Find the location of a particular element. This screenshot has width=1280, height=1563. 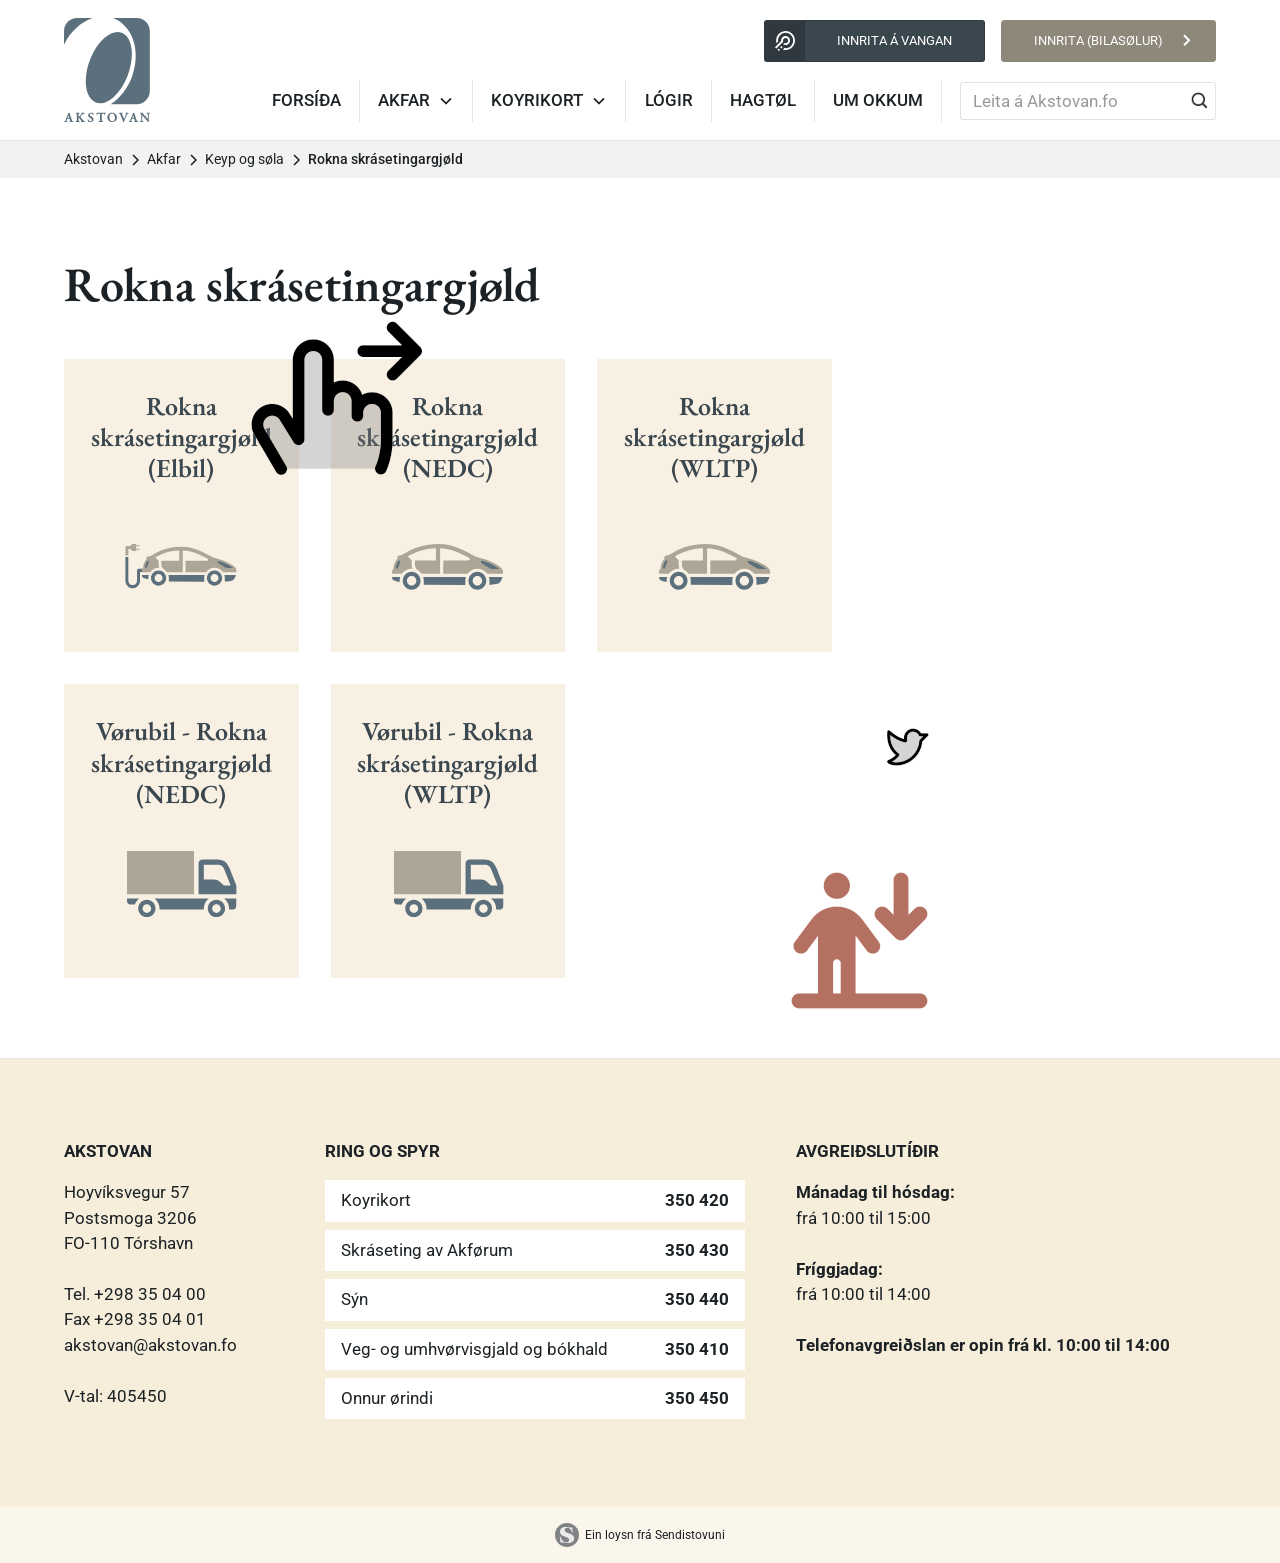

swipe right to continue or advance is located at coordinates (328, 404).